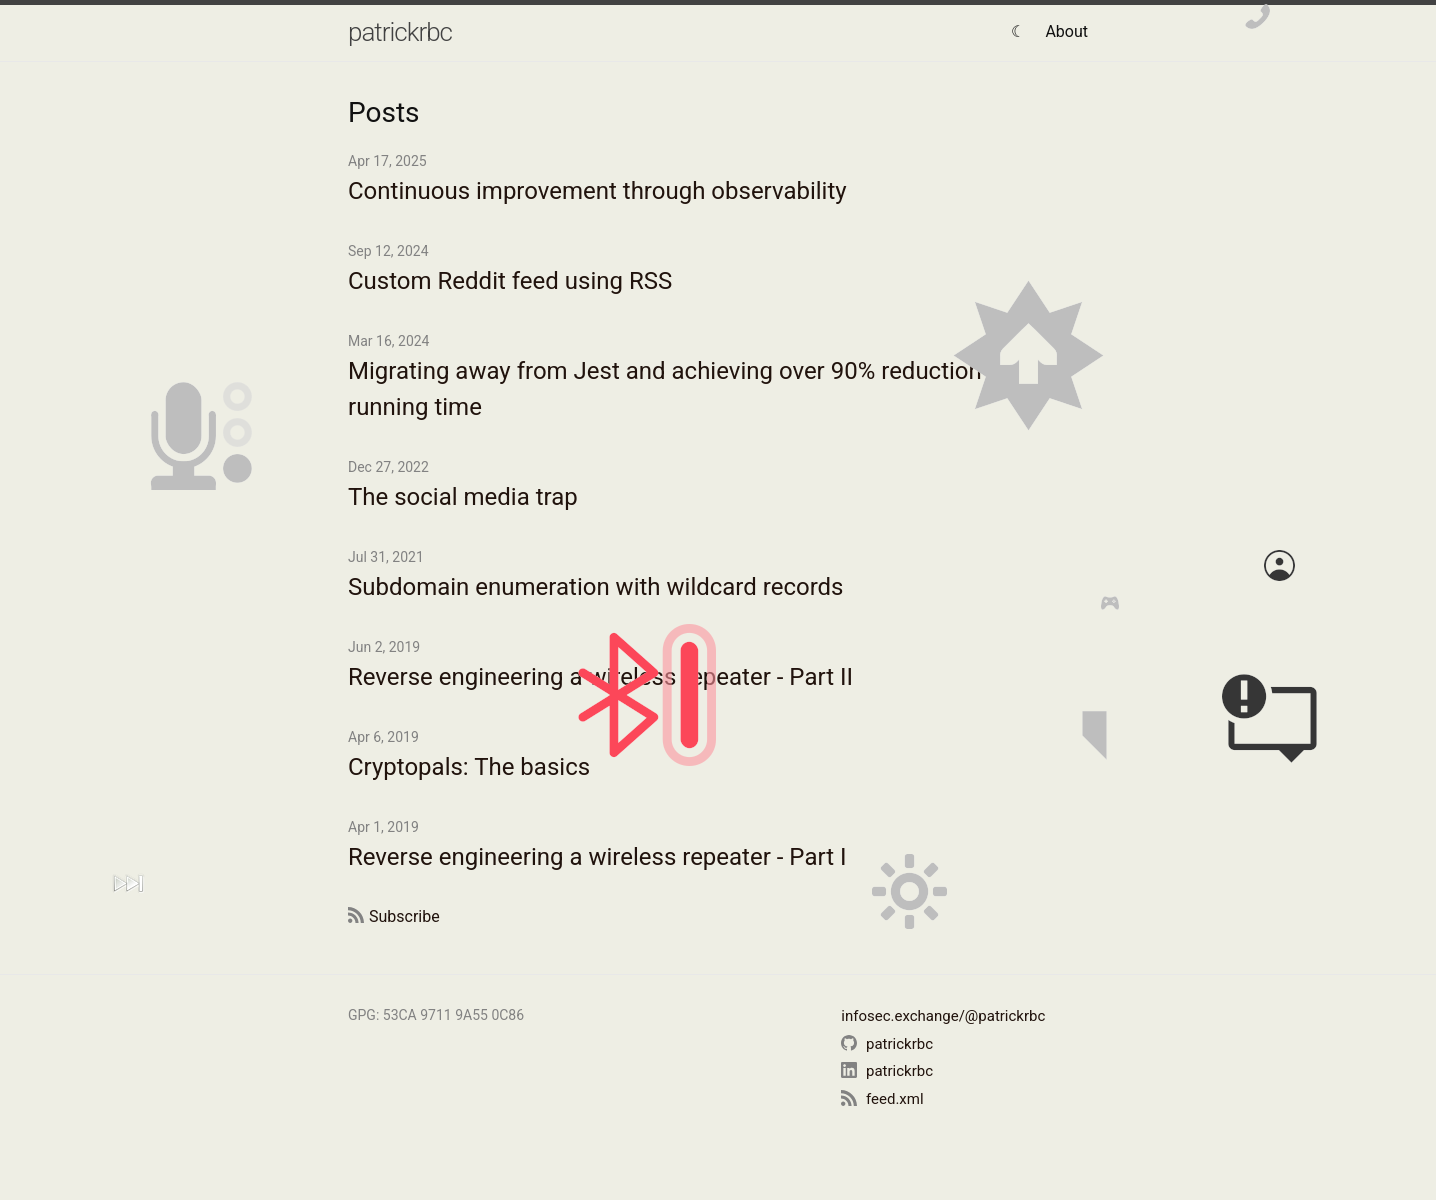 This screenshot has width=1436, height=1200. What do you see at coordinates (128, 883) in the screenshot?
I see `skip to the next track or media item` at bounding box center [128, 883].